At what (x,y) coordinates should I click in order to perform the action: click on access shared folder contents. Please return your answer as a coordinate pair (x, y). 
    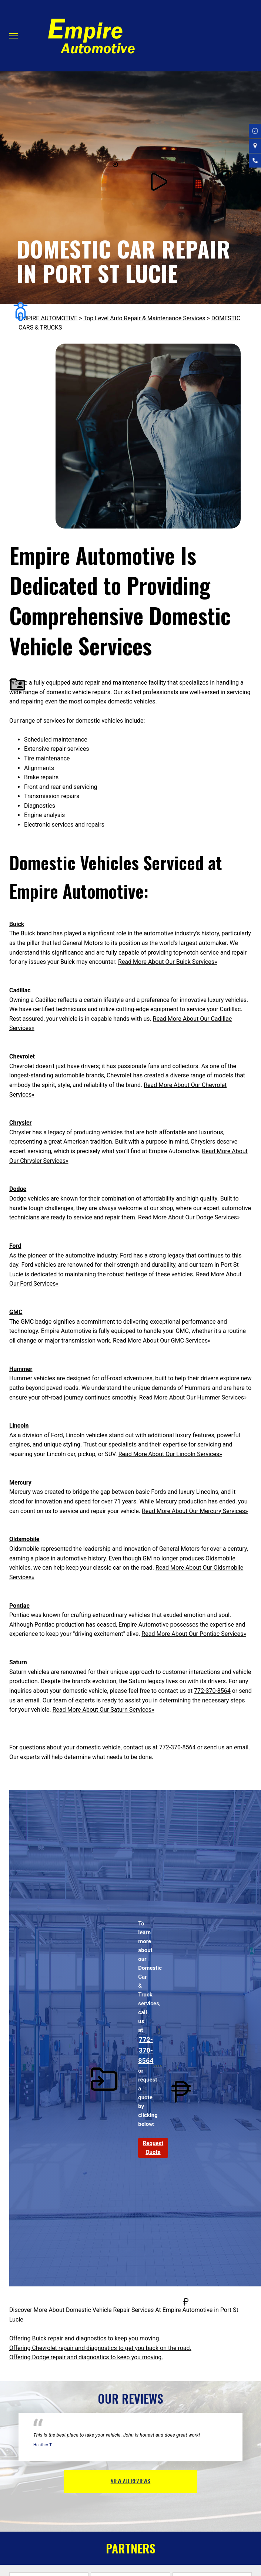
    Looking at the image, I should click on (17, 684).